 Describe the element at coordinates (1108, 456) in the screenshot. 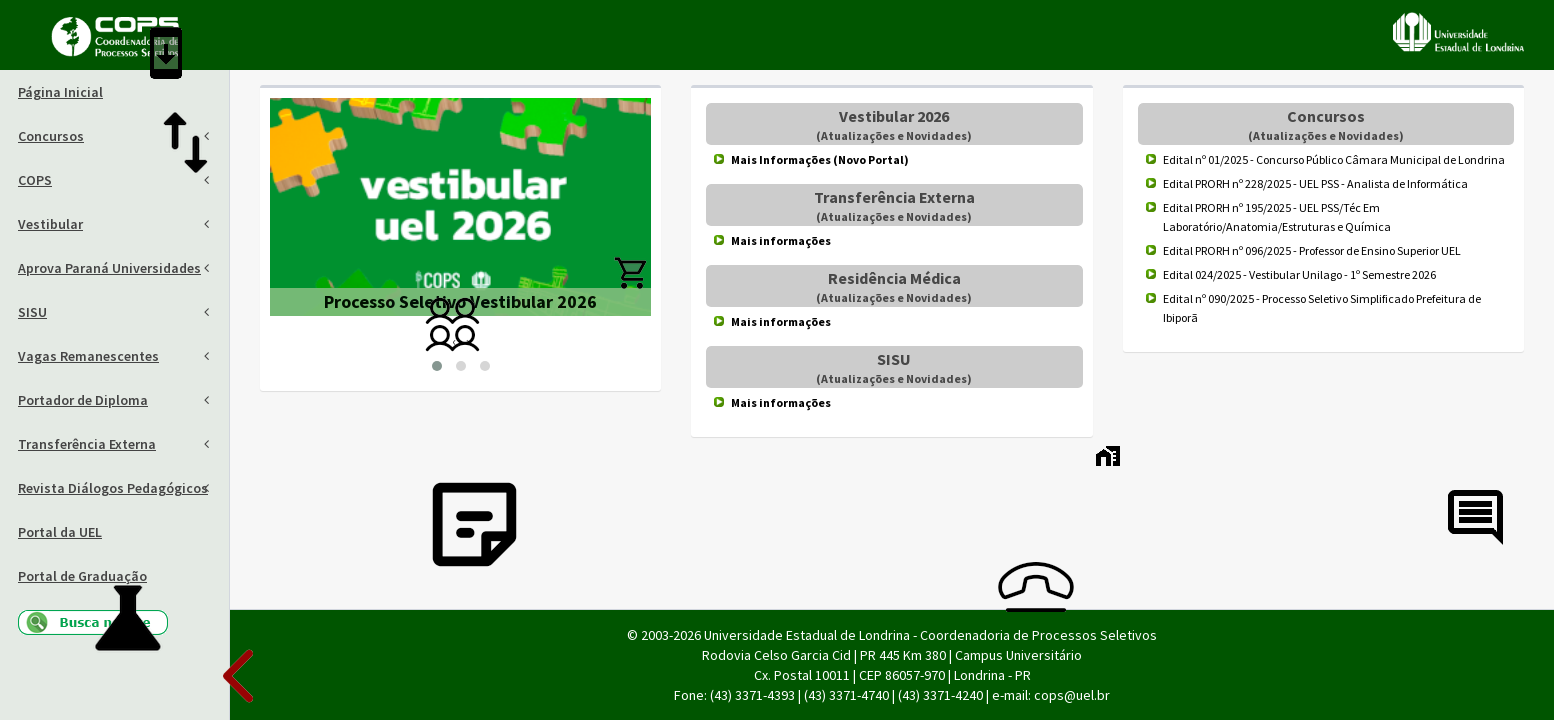

I see `switch between home and office mode` at that location.